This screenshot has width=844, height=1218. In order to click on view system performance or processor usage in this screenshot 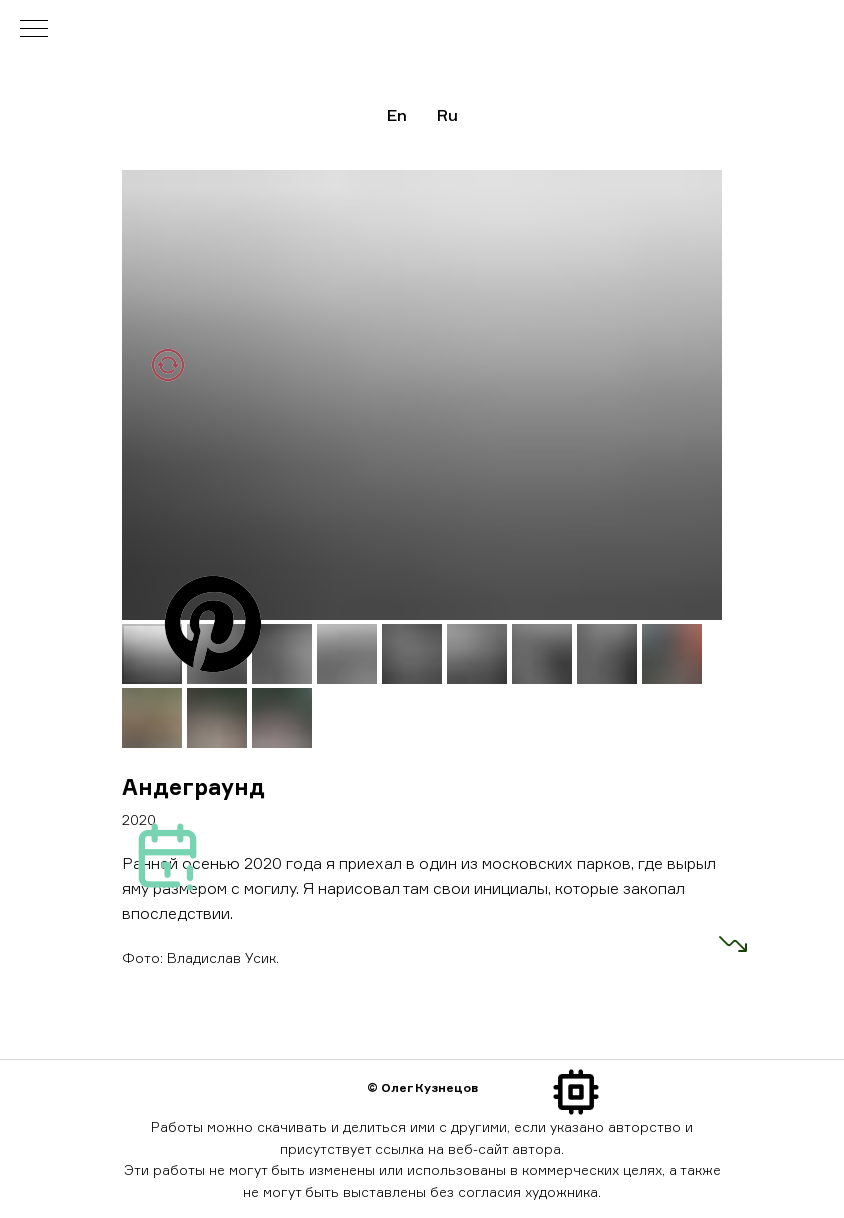, I will do `click(576, 1092)`.